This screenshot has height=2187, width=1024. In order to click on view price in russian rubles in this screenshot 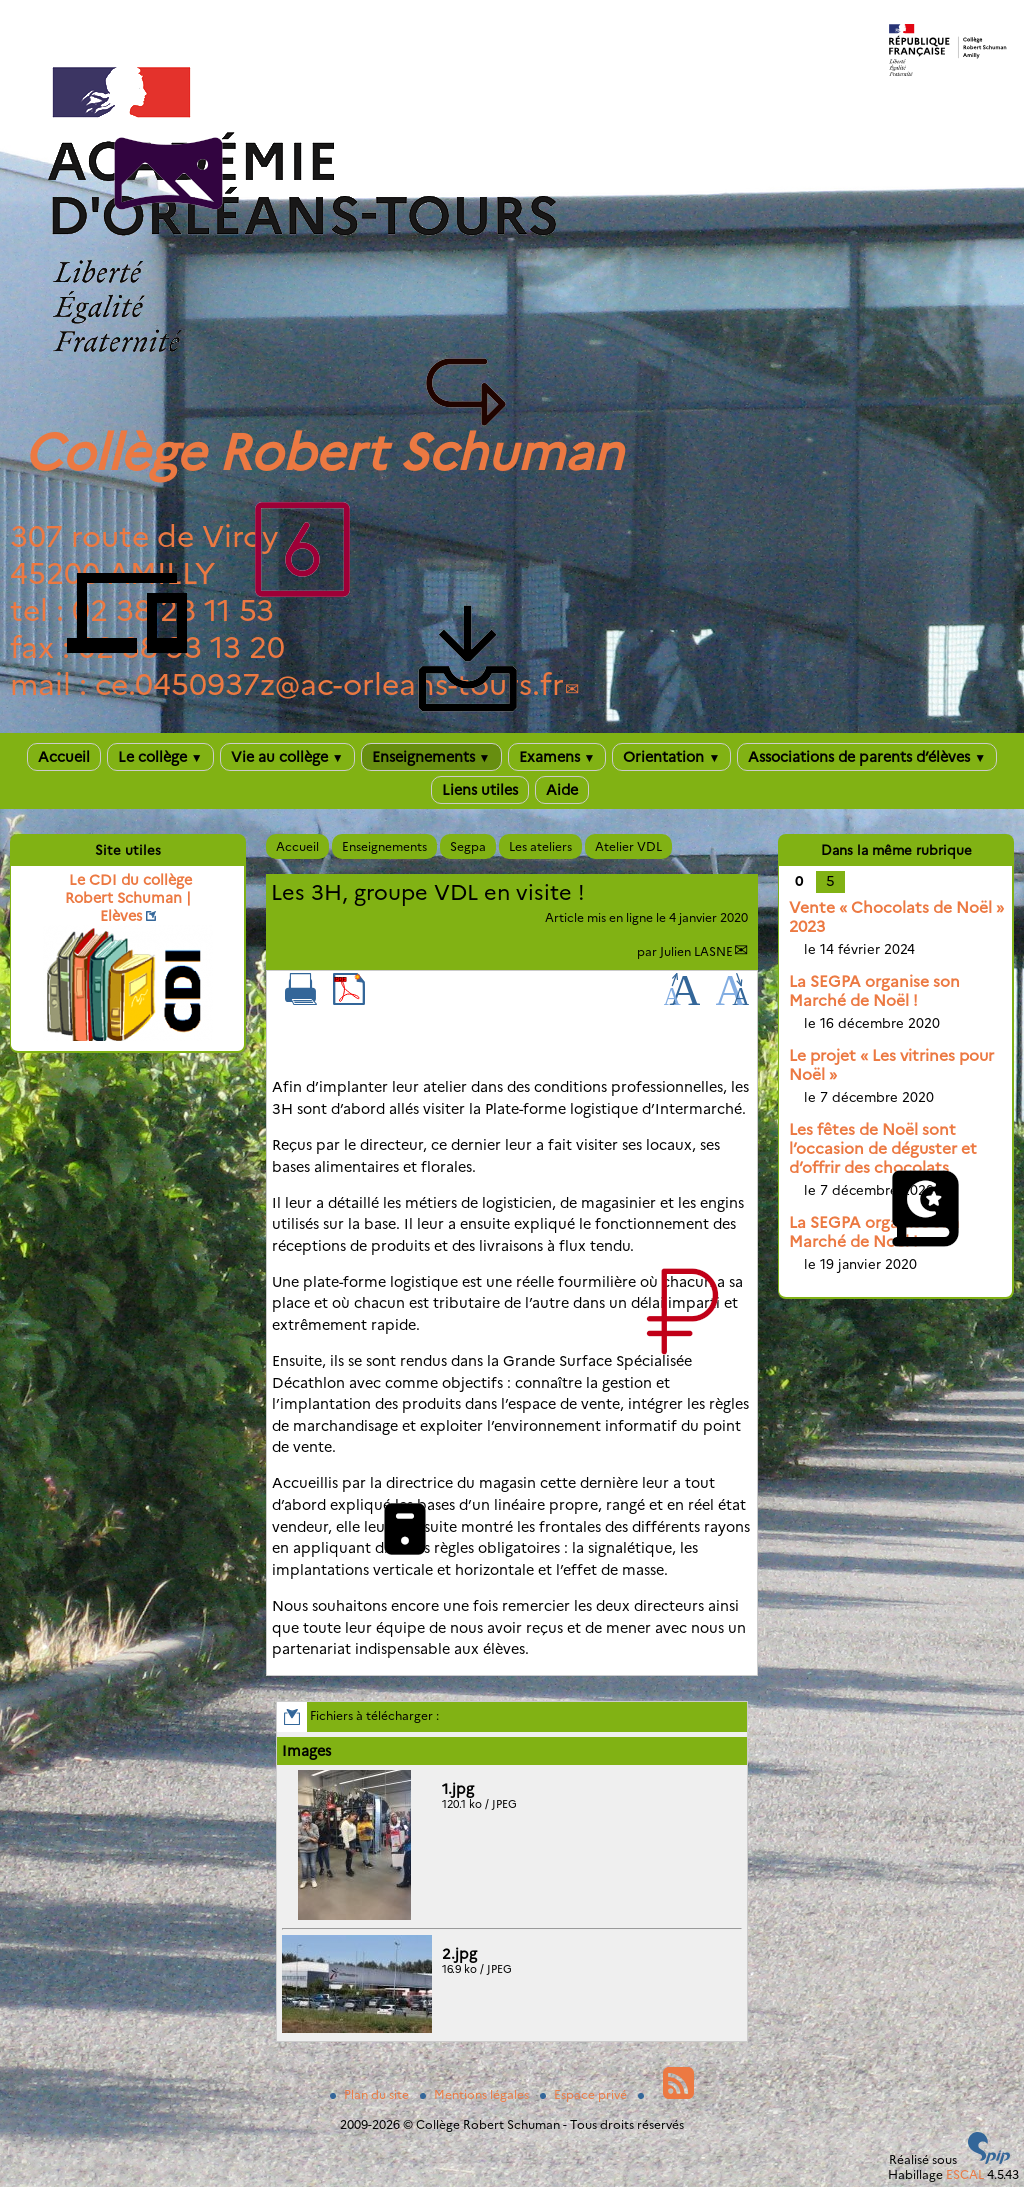, I will do `click(682, 1311)`.